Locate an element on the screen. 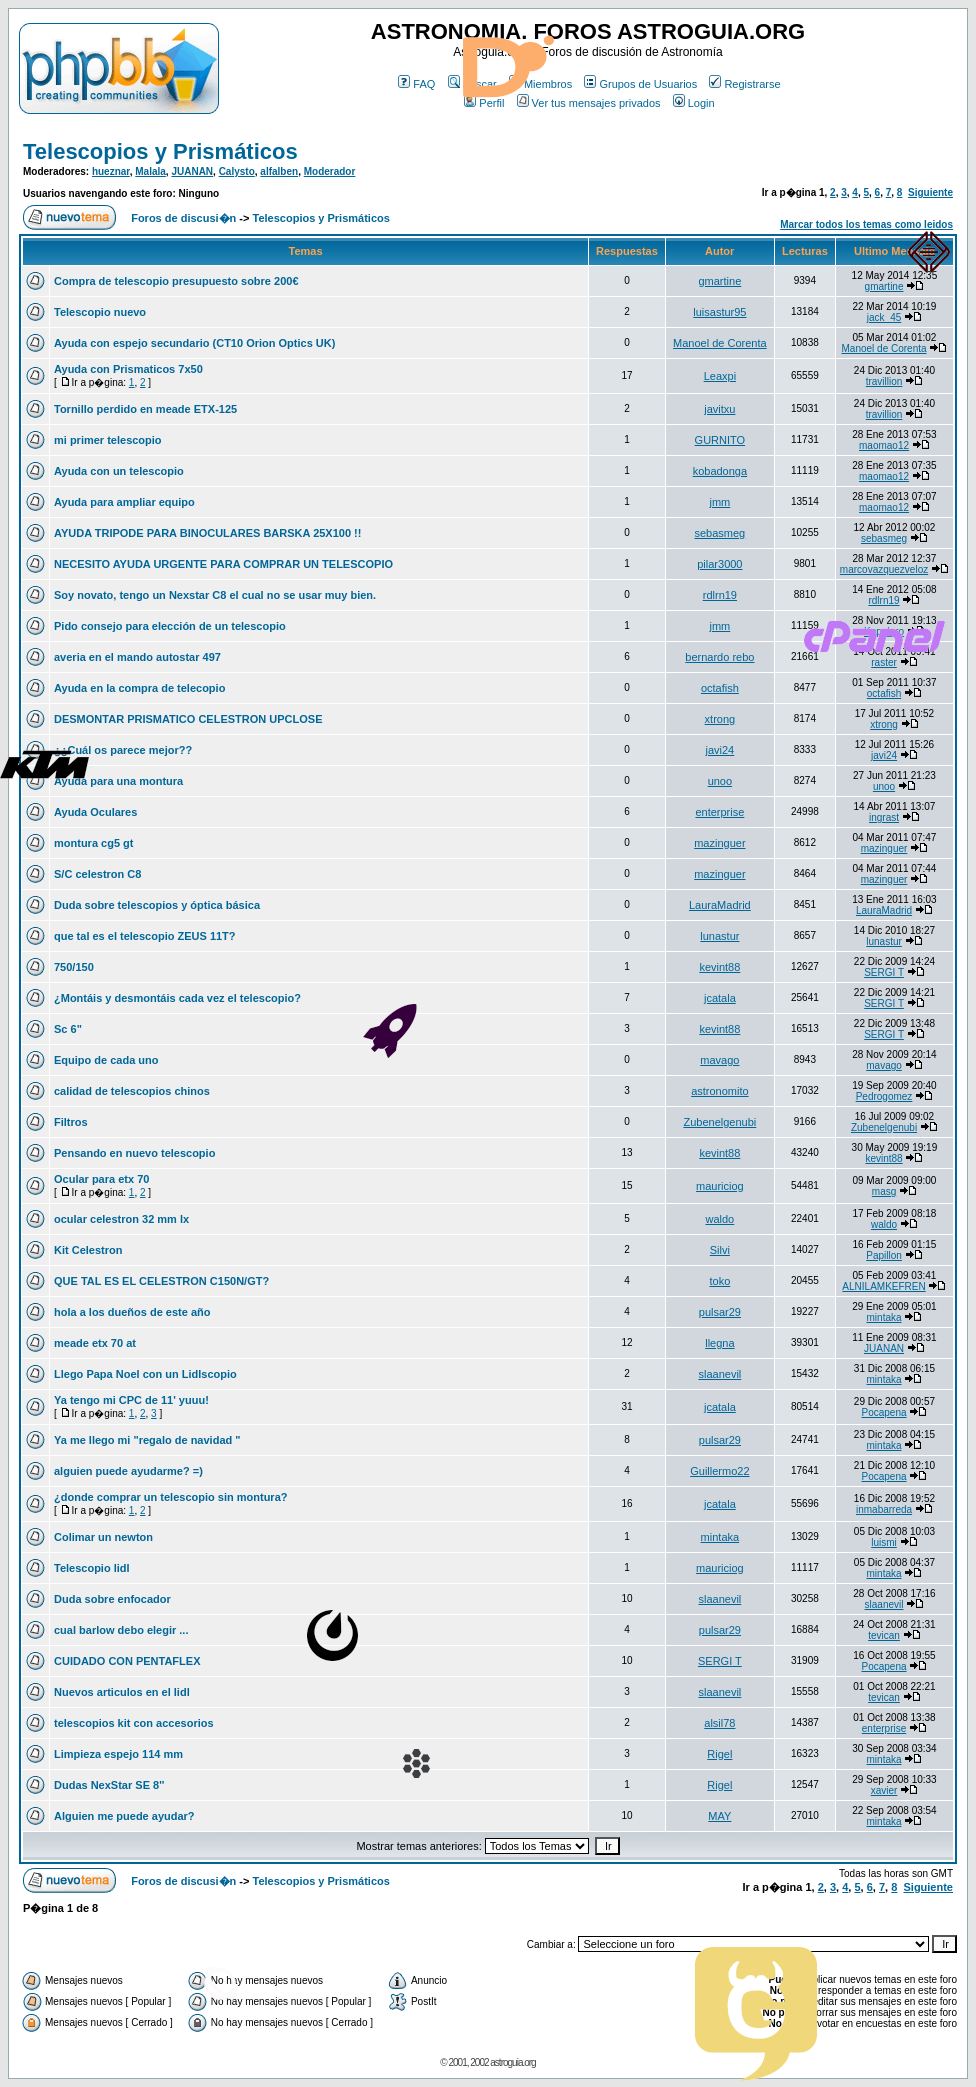 The width and height of the screenshot is (976, 2087). D programming language logo is located at coordinates (508, 66).